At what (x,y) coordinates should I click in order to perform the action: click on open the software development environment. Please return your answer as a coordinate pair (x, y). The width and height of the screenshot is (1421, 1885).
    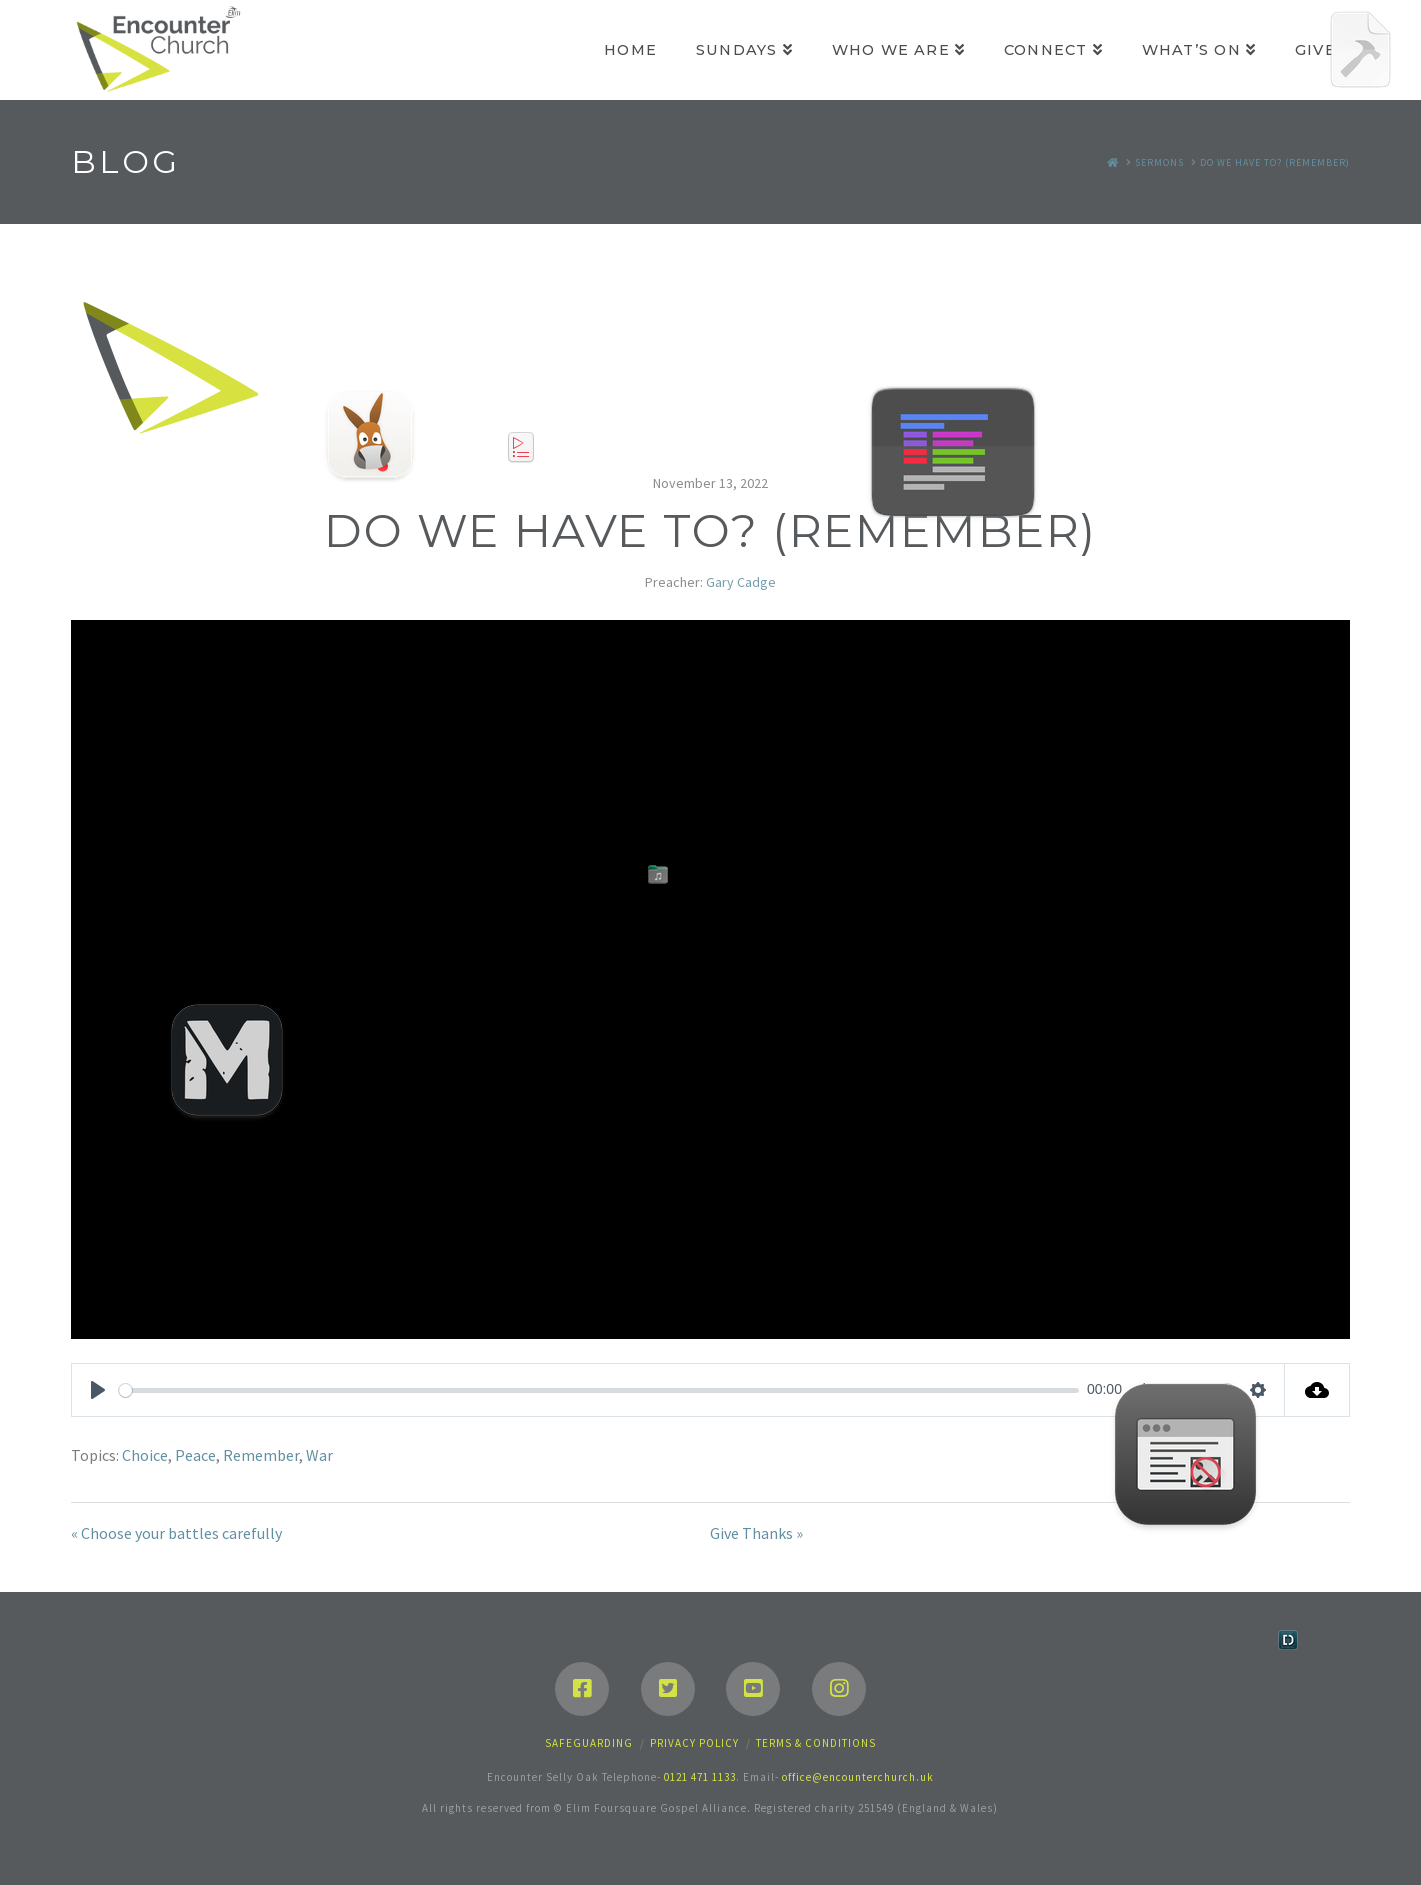
    Looking at the image, I should click on (953, 452).